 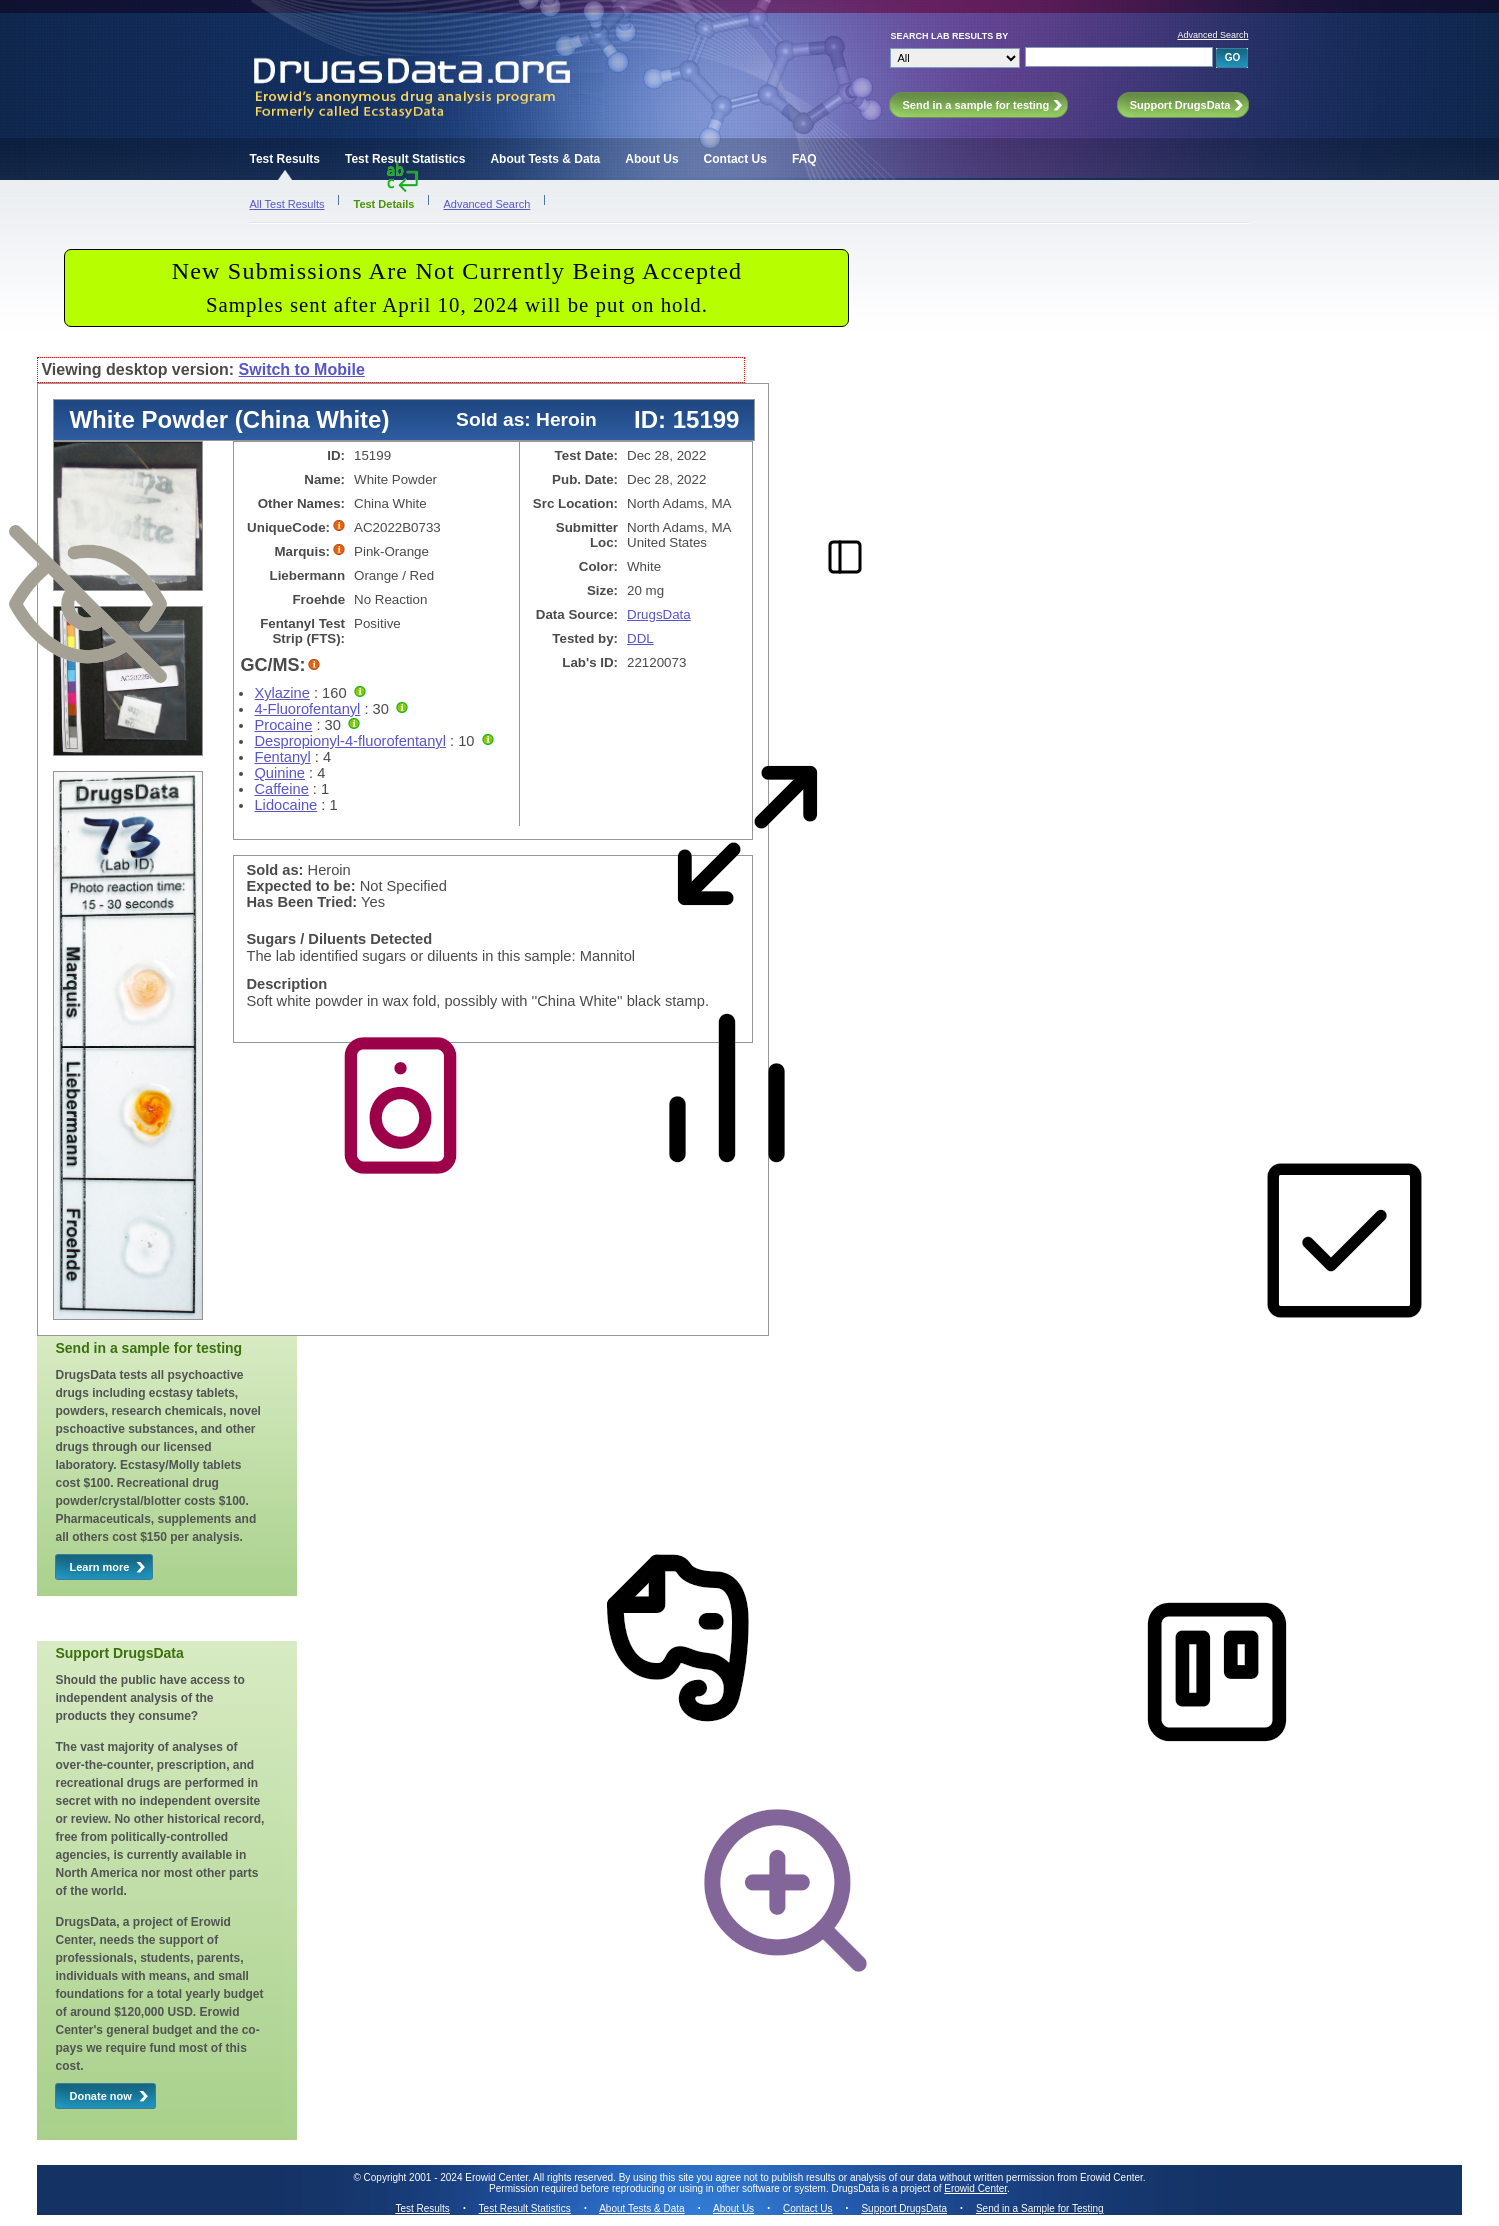 I want to click on select or confirm an option, so click(x=1344, y=1240).